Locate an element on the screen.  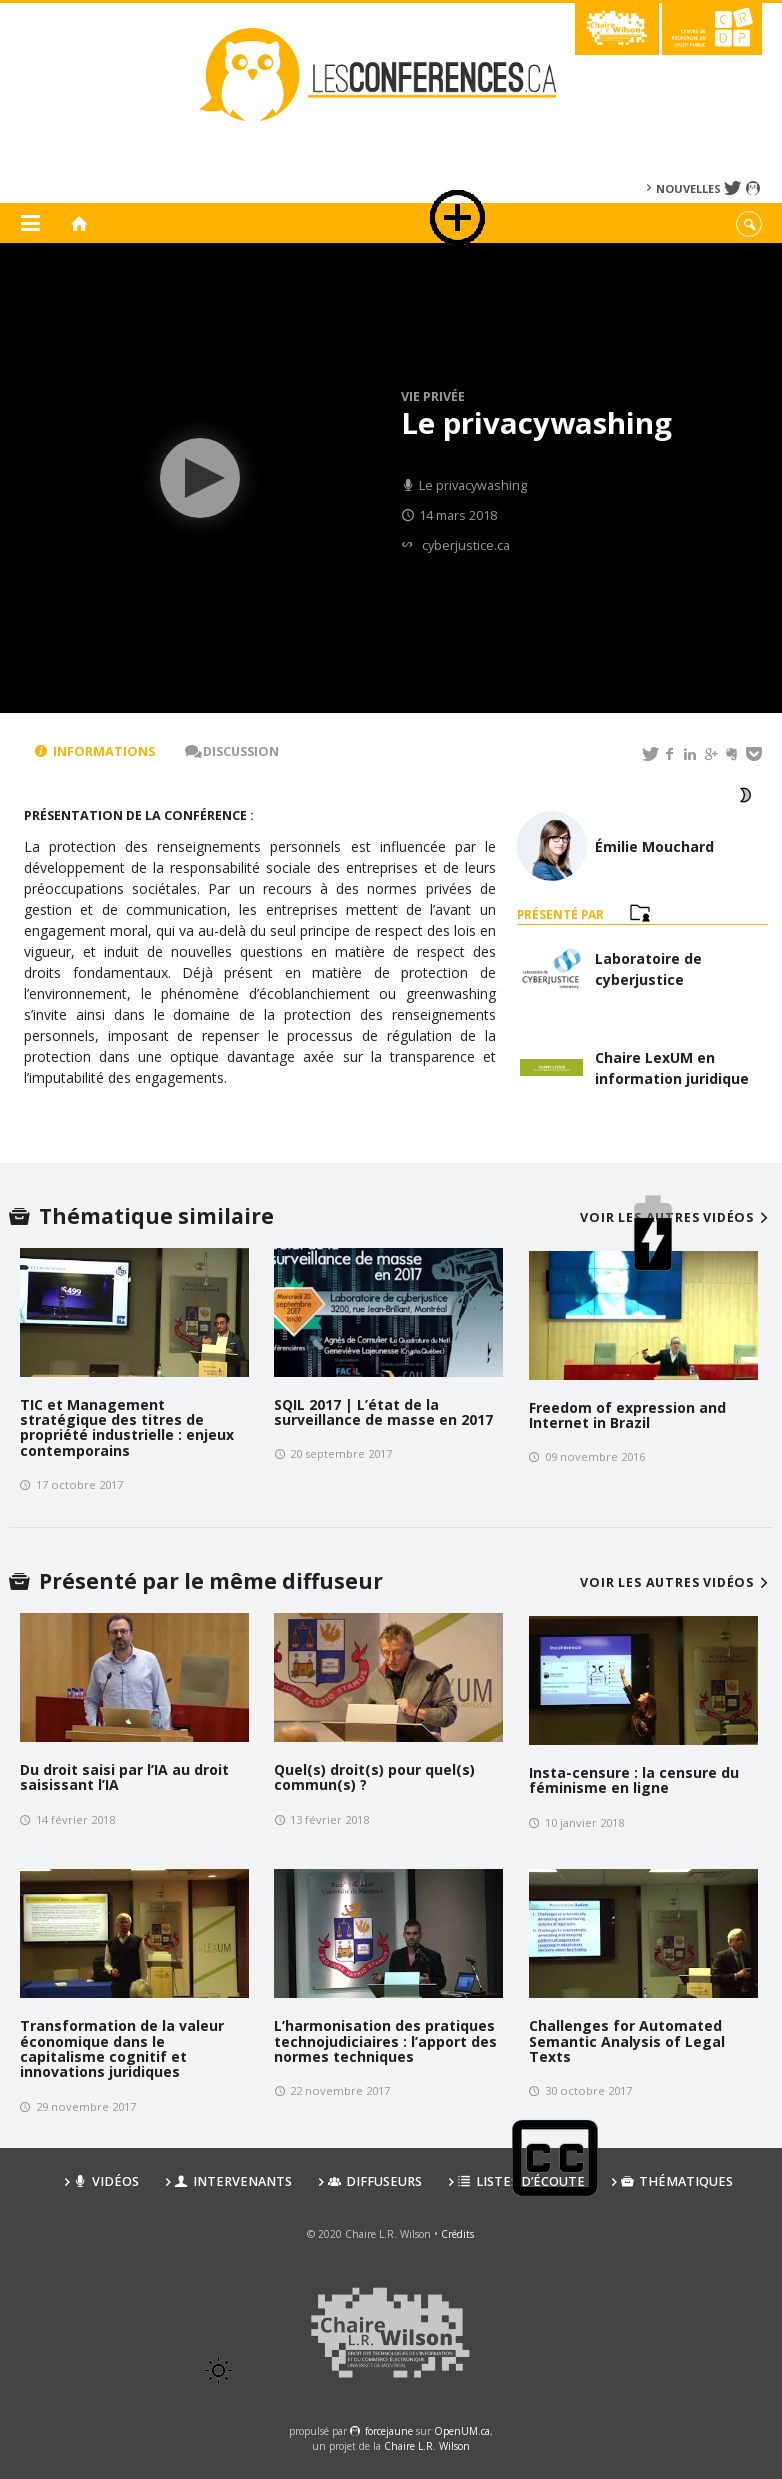
access user profile folder is located at coordinates (640, 912).